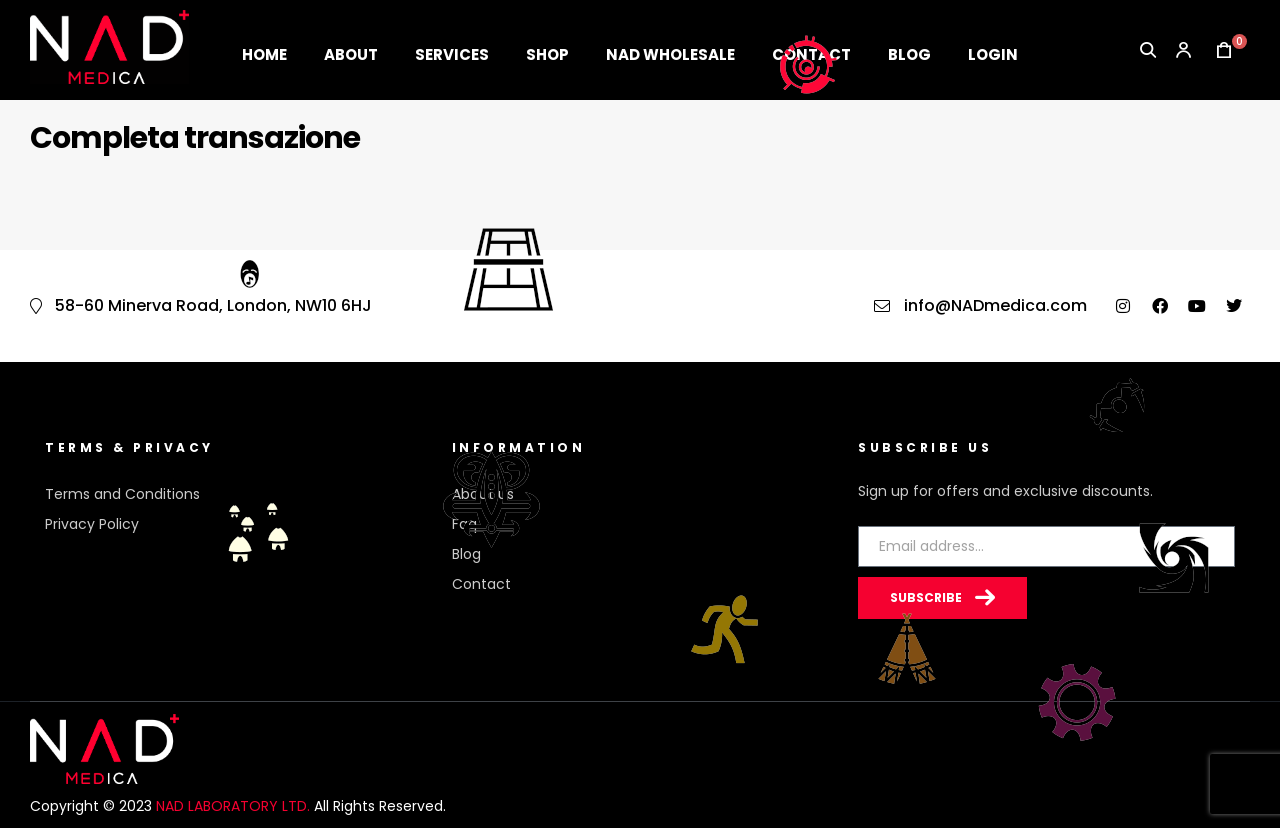  What do you see at coordinates (508, 266) in the screenshot?
I see `view tennis court availability` at bounding box center [508, 266].